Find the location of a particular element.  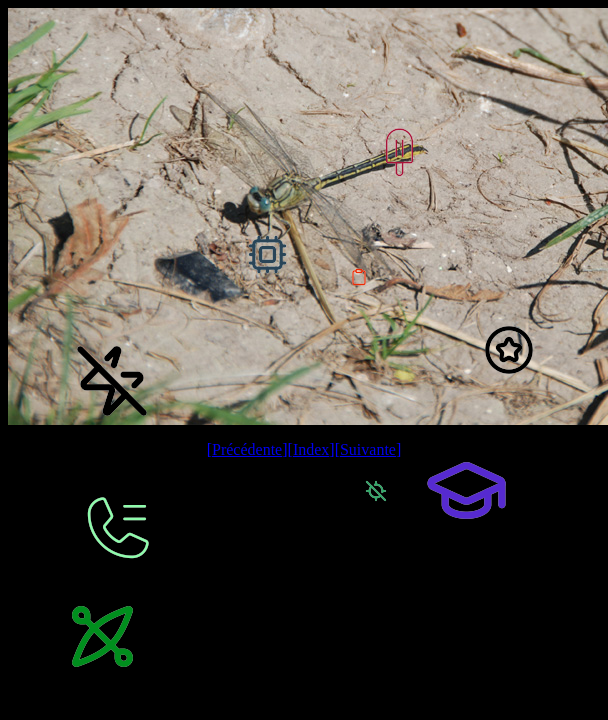

view system performance and processor information is located at coordinates (267, 254).